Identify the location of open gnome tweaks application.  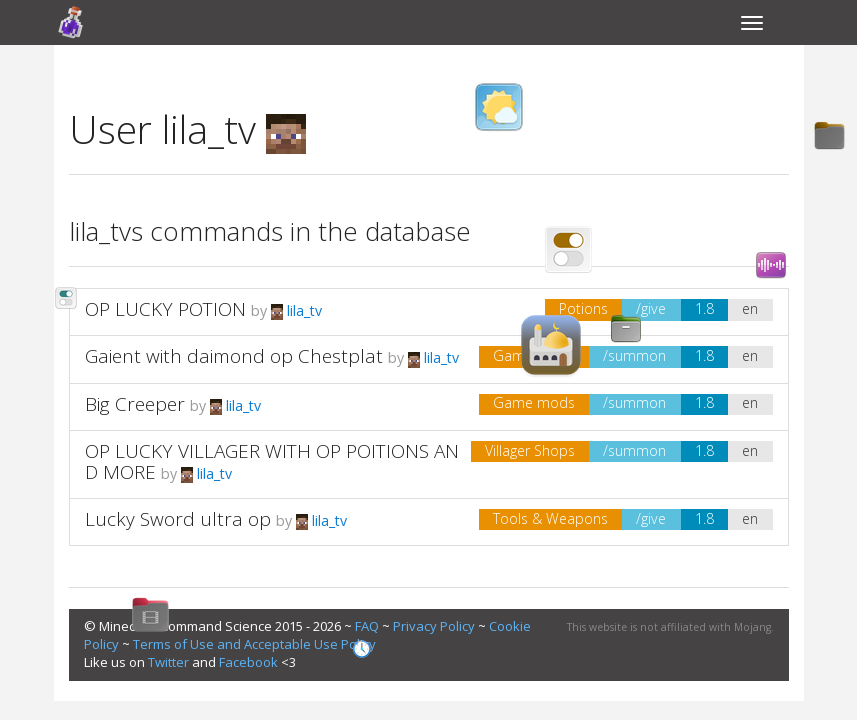
(568, 249).